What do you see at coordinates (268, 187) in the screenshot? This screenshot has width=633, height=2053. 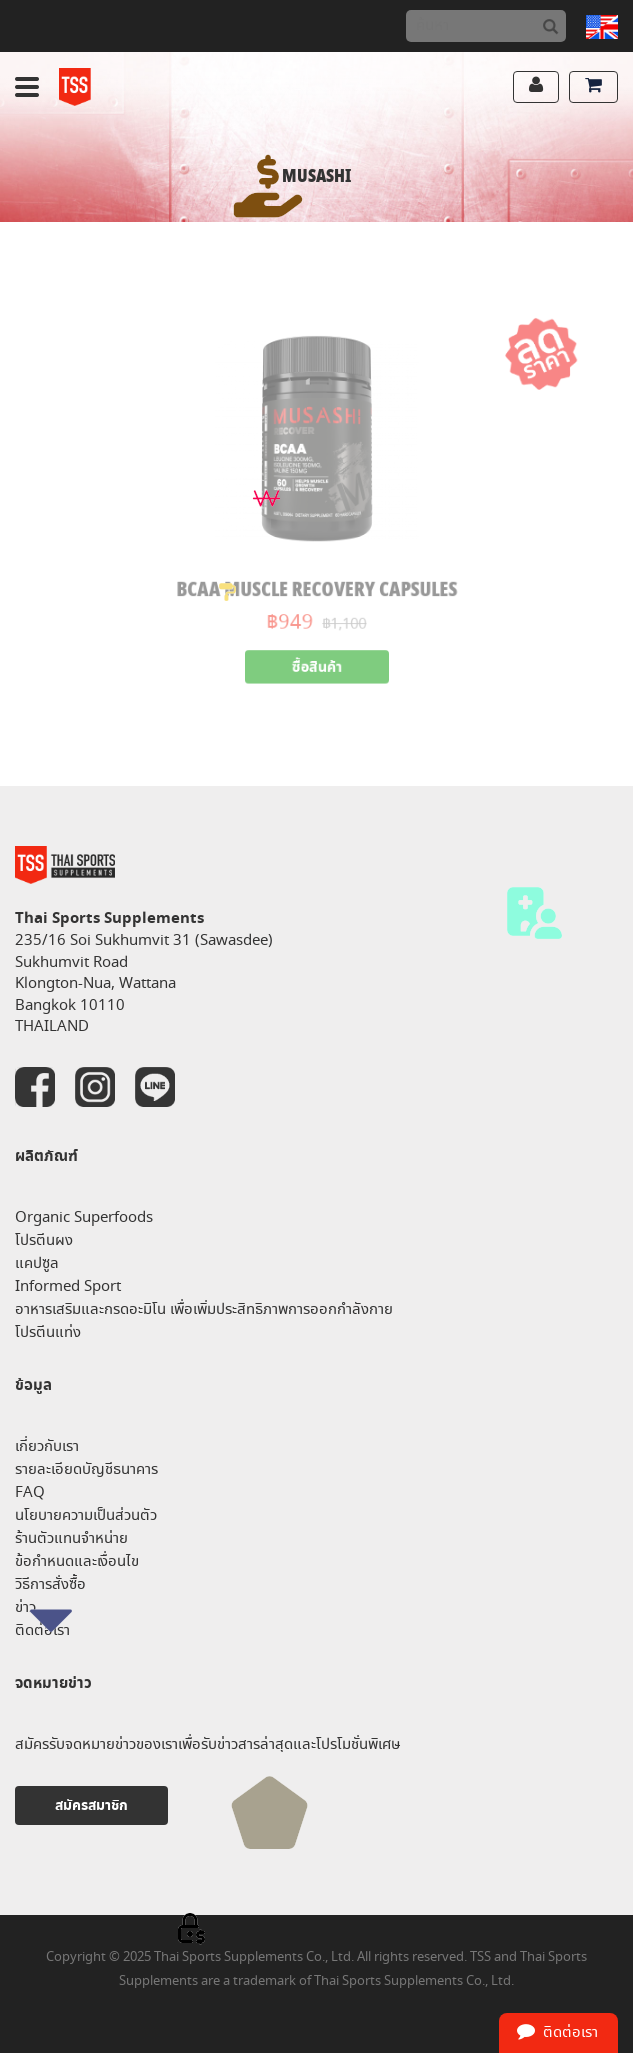 I see `make a payment or donation` at bounding box center [268, 187].